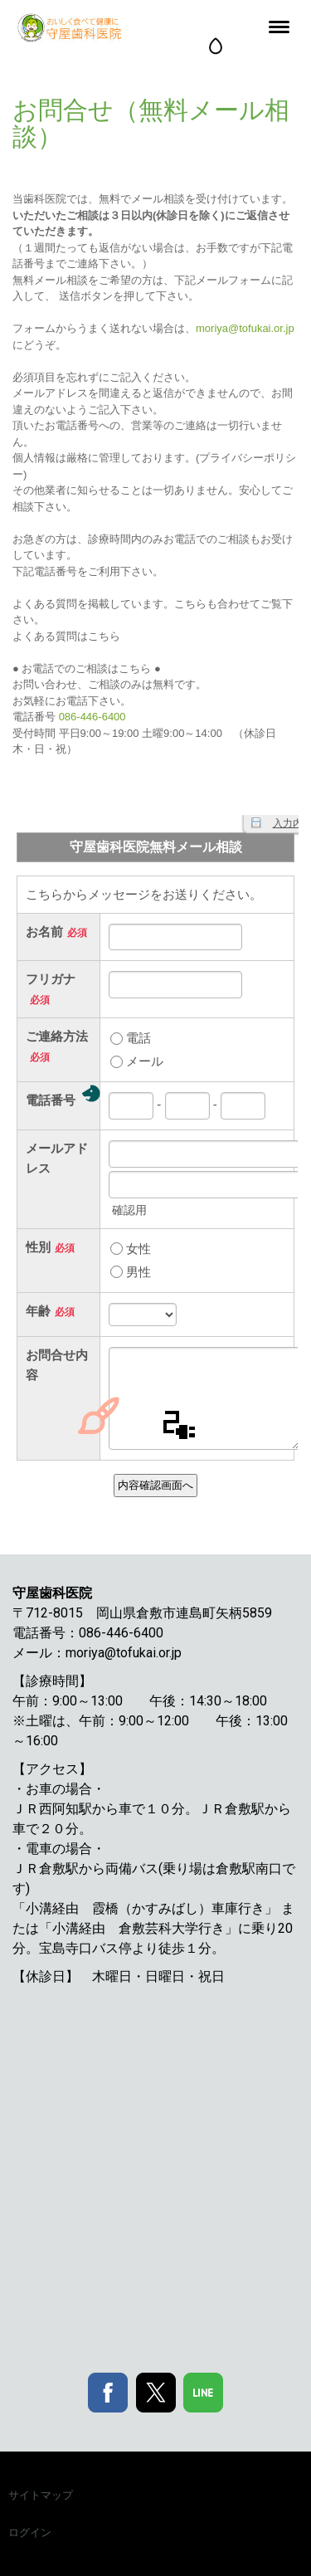 The image size is (311, 2576). What do you see at coordinates (179, 1425) in the screenshot?
I see `find nearby electrical services or charging stations` at bounding box center [179, 1425].